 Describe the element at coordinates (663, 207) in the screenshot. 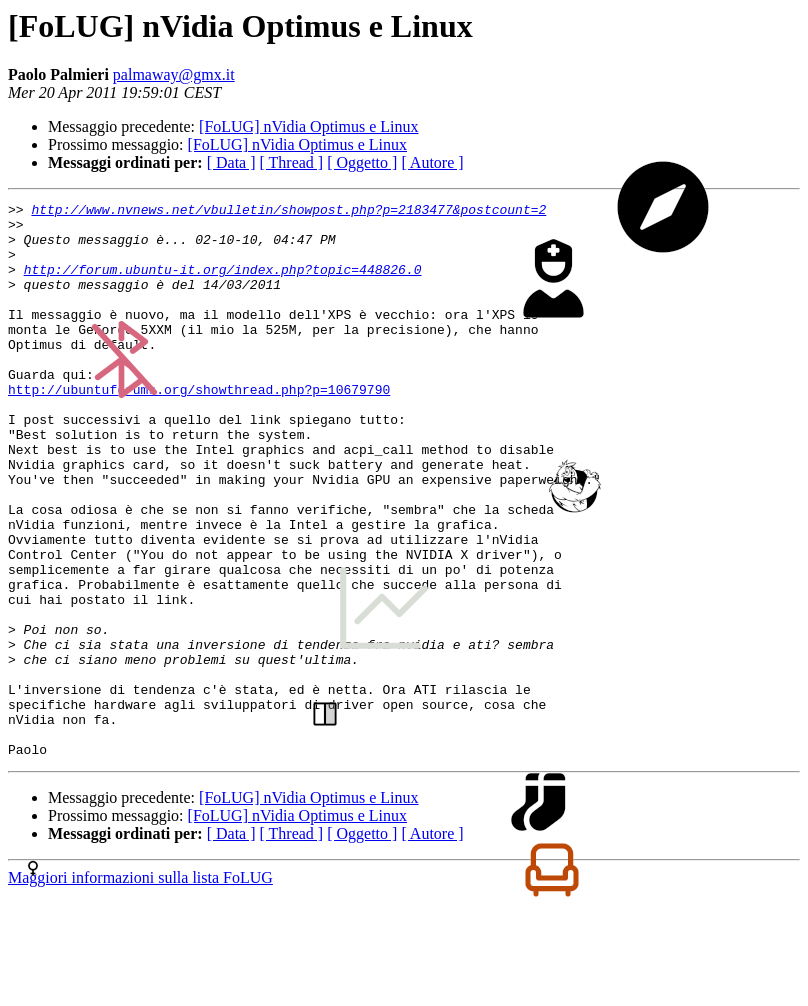

I see `navigate or explore directions` at that location.